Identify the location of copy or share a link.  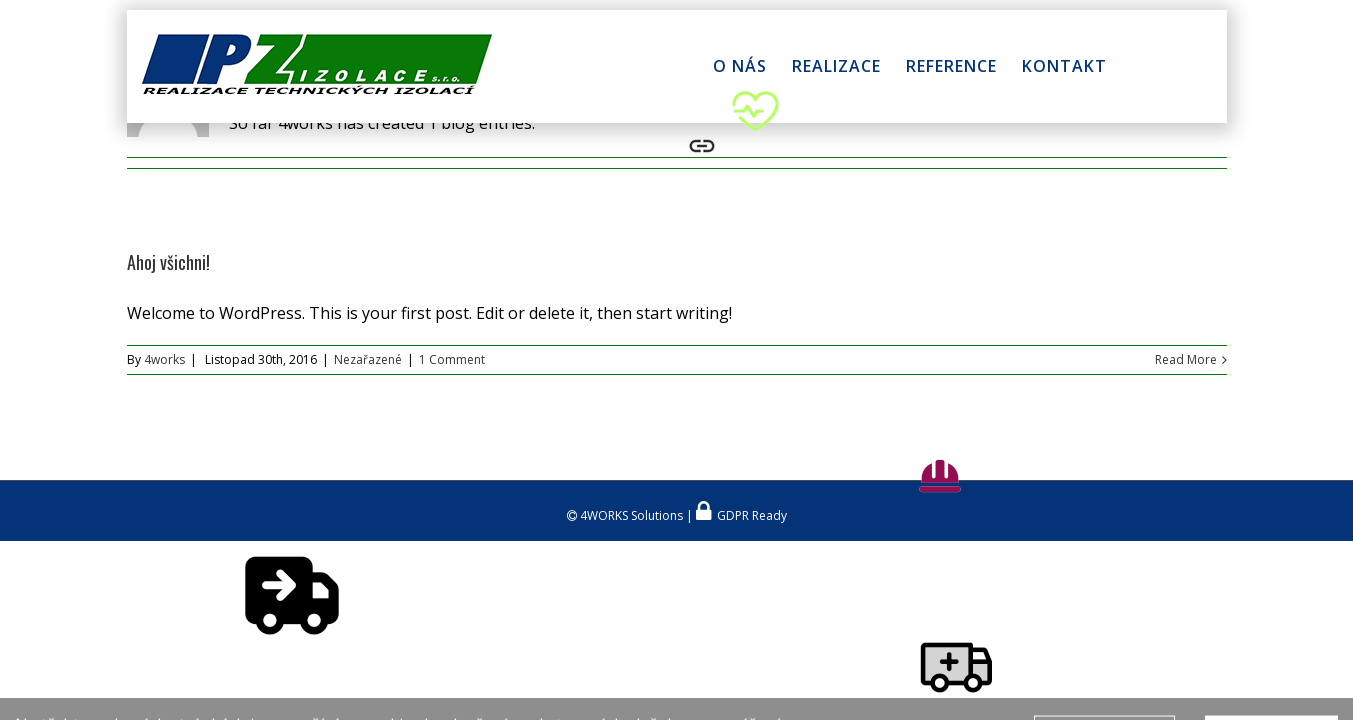
(702, 146).